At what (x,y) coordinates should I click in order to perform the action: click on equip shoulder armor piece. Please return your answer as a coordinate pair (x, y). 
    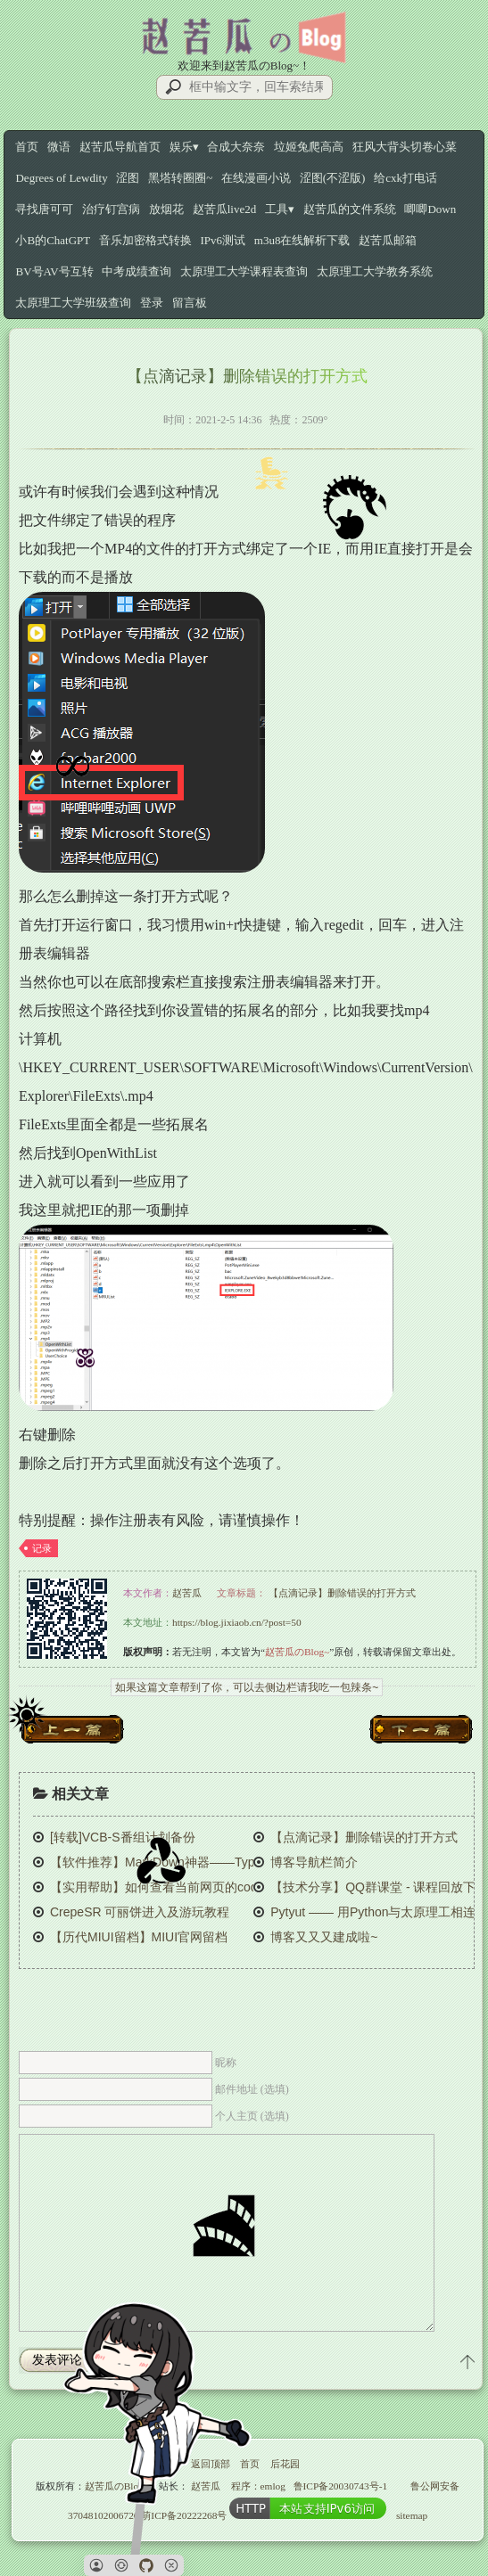
    Looking at the image, I should click on (224, 2226).